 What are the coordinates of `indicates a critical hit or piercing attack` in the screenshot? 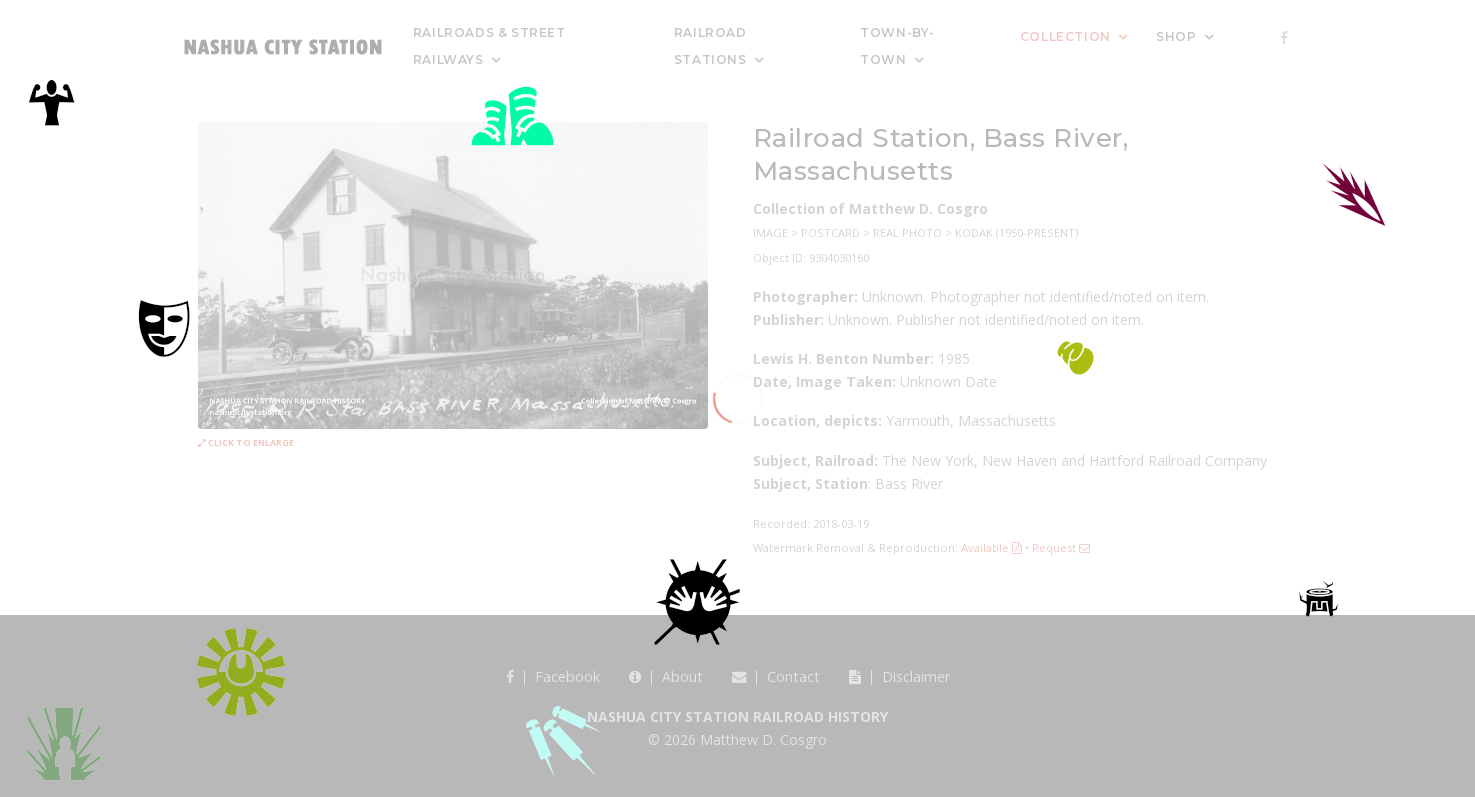 It's located at (1353, 194).